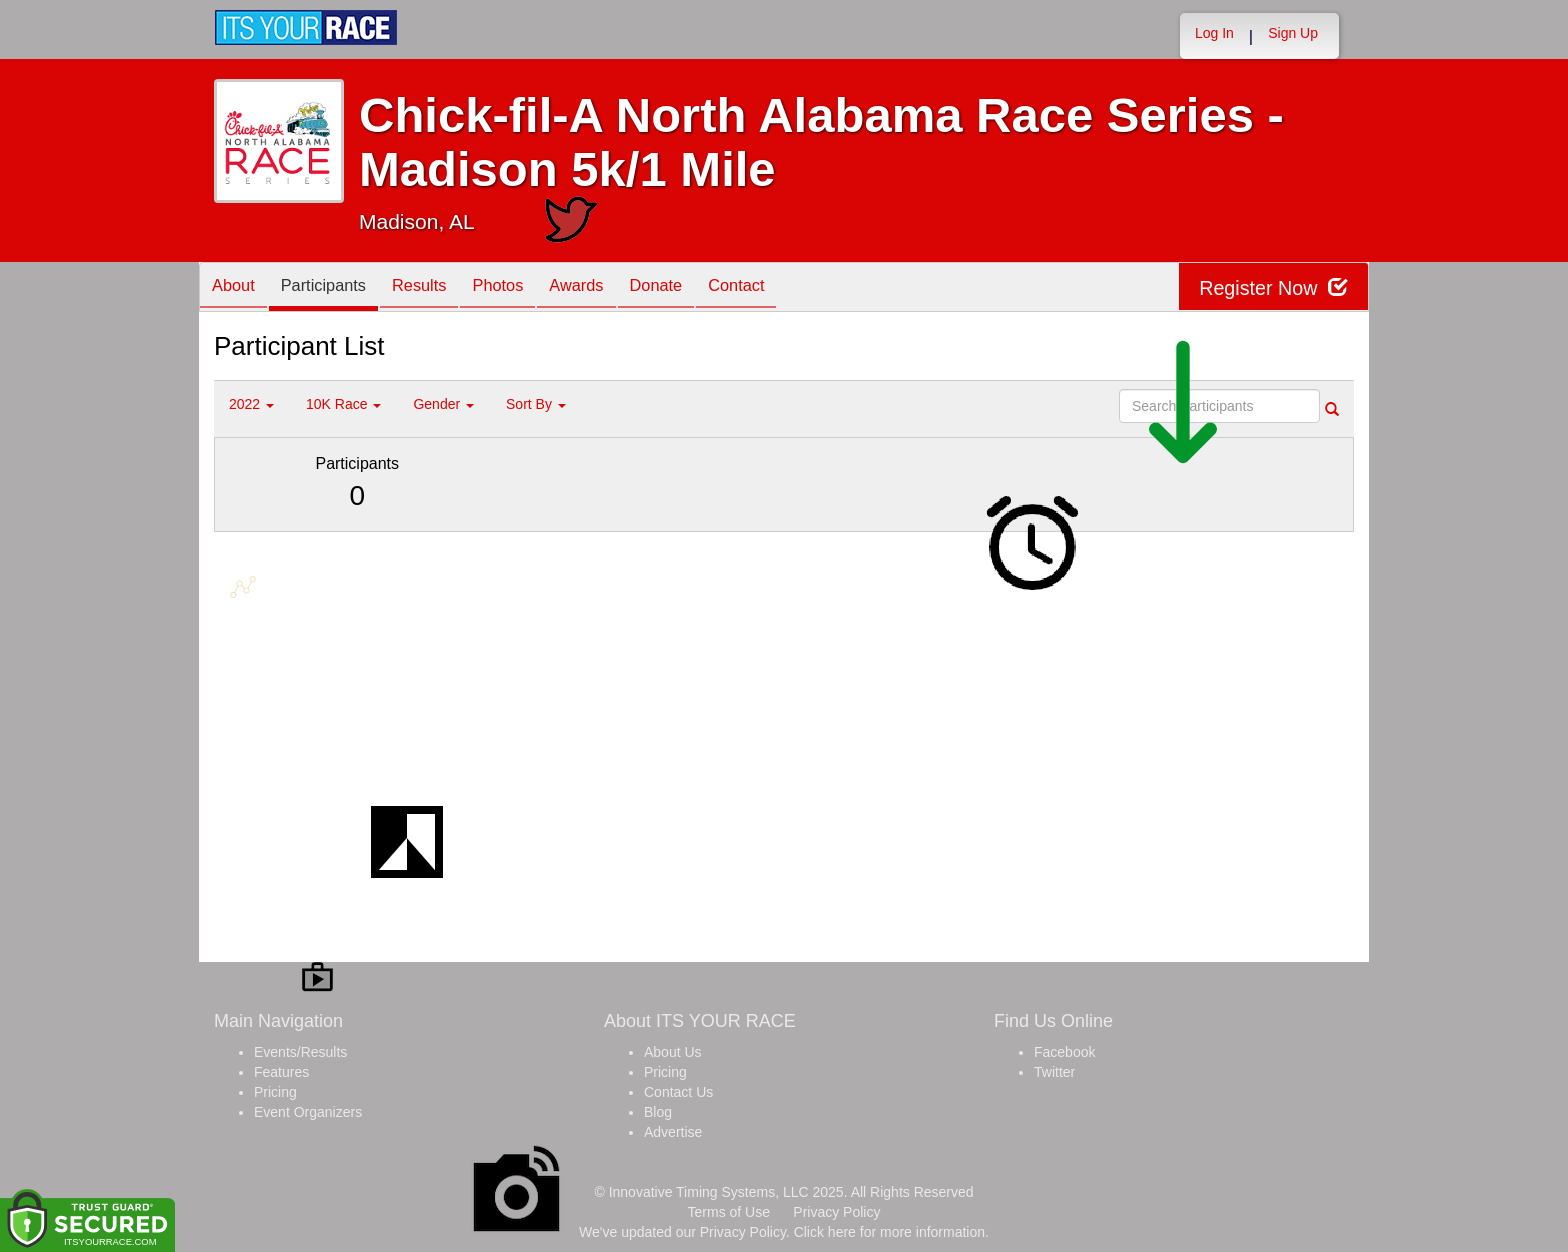  I want to click on scroll down or view more content, so click(1183, 402).